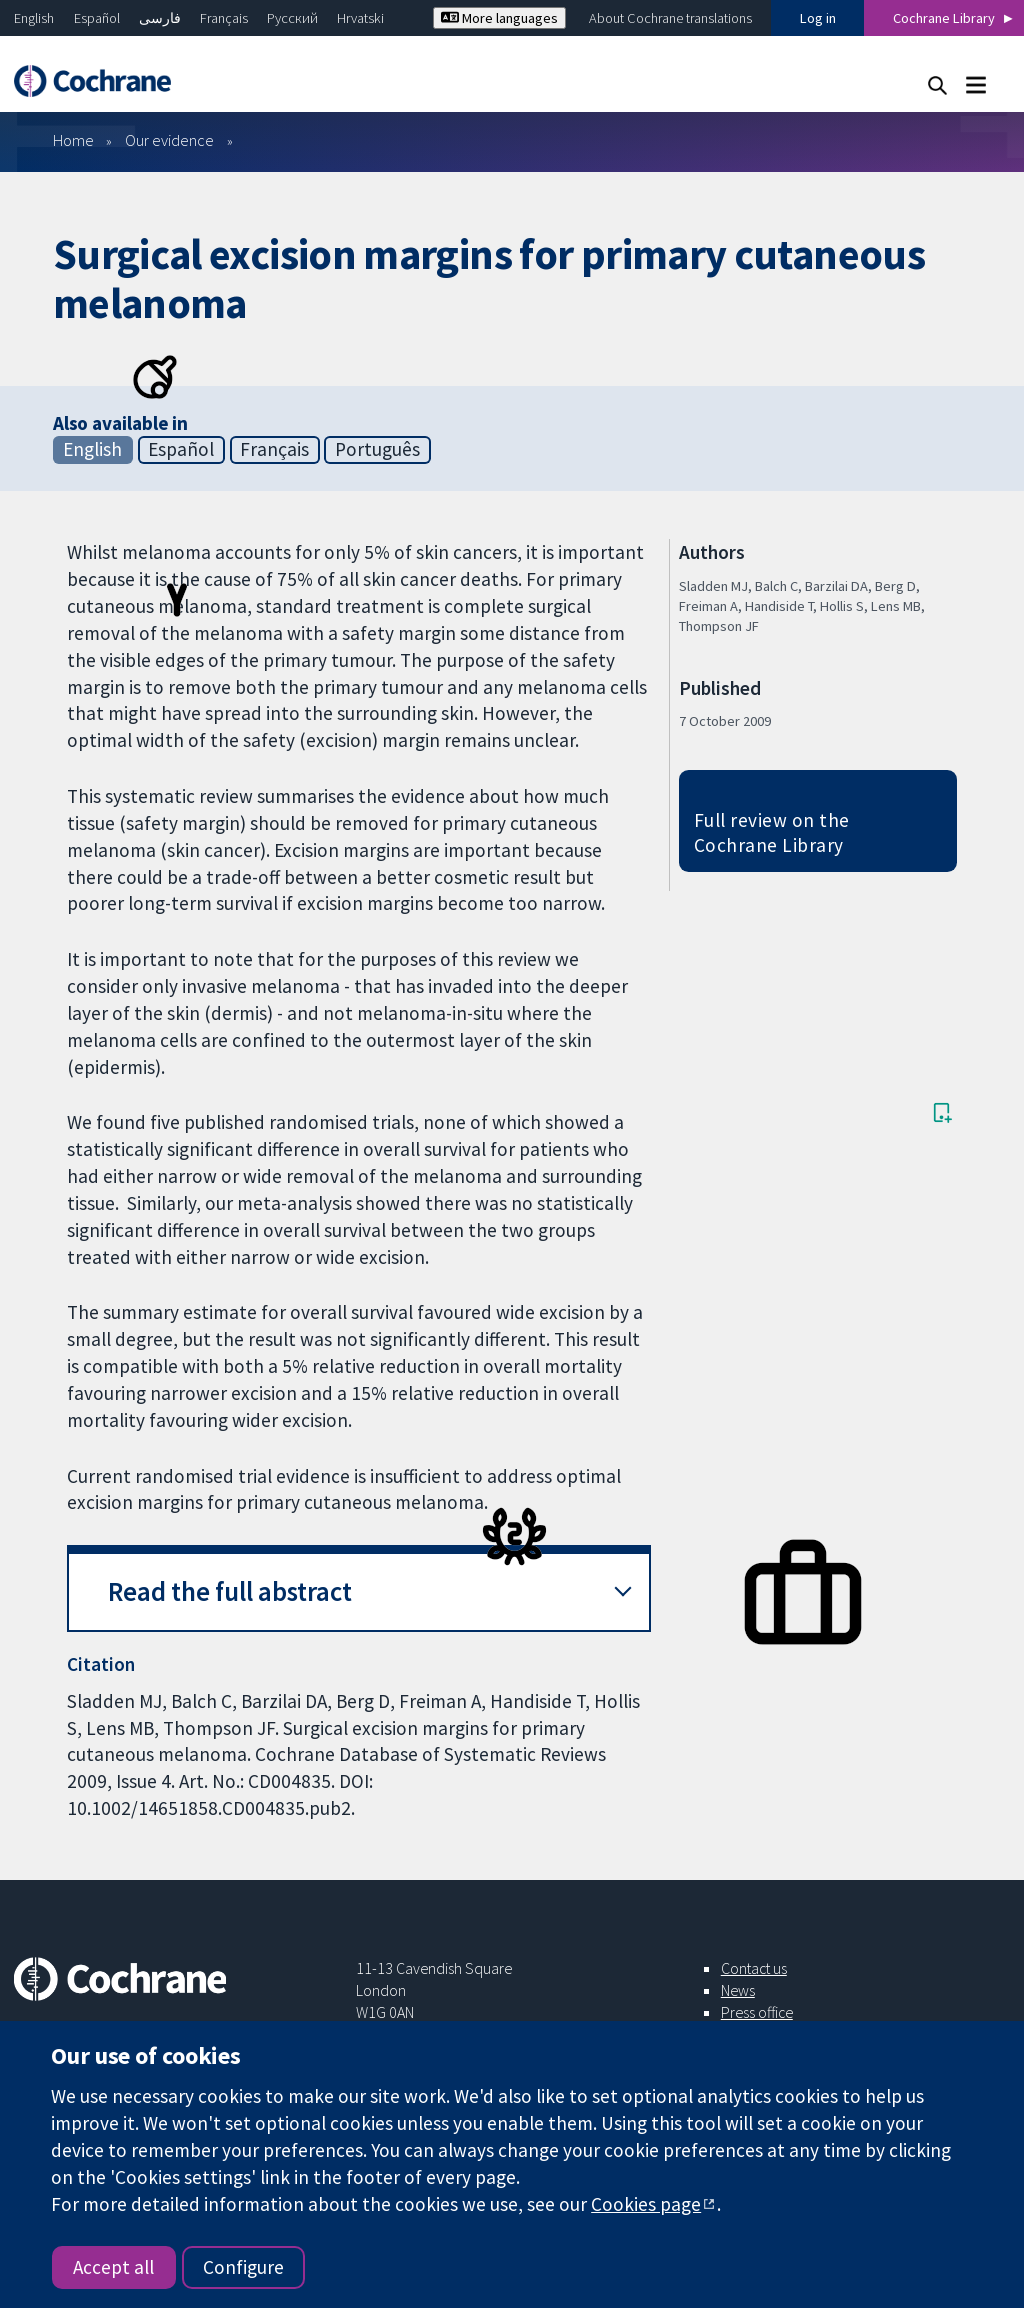 Image resolution: width=1024 pixels, height=2308 pixels. I want to click on indicates a "Y" label or category marker, so click(177, 600).